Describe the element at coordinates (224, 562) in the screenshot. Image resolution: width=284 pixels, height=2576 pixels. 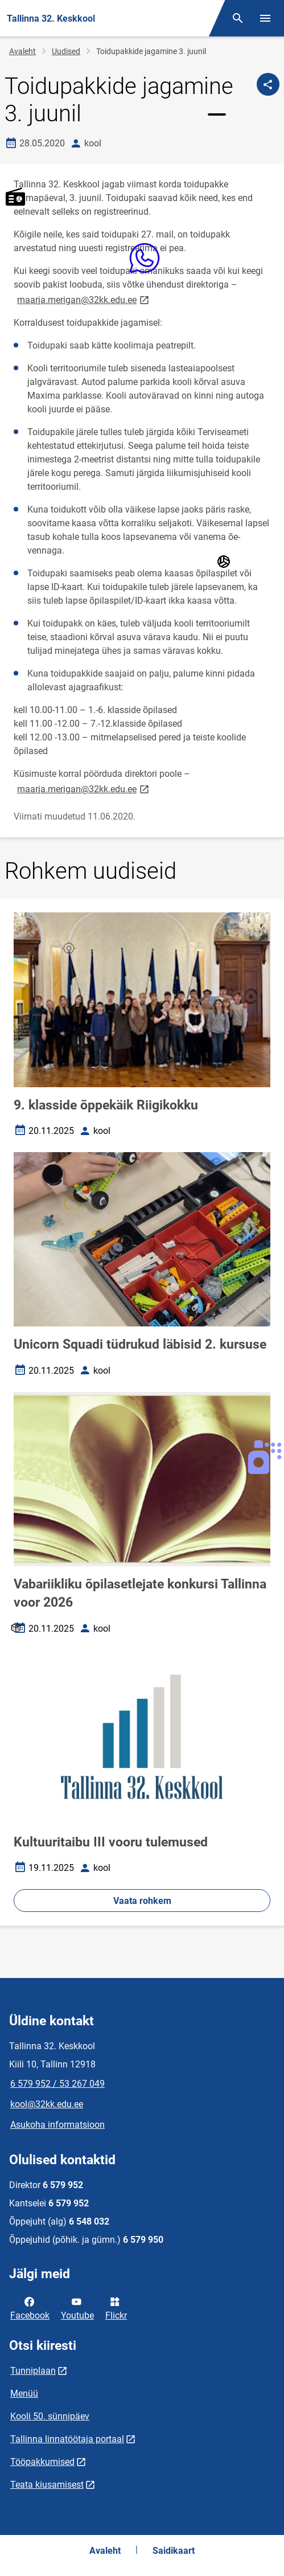
I see `access volleyball or sports content` at that location.